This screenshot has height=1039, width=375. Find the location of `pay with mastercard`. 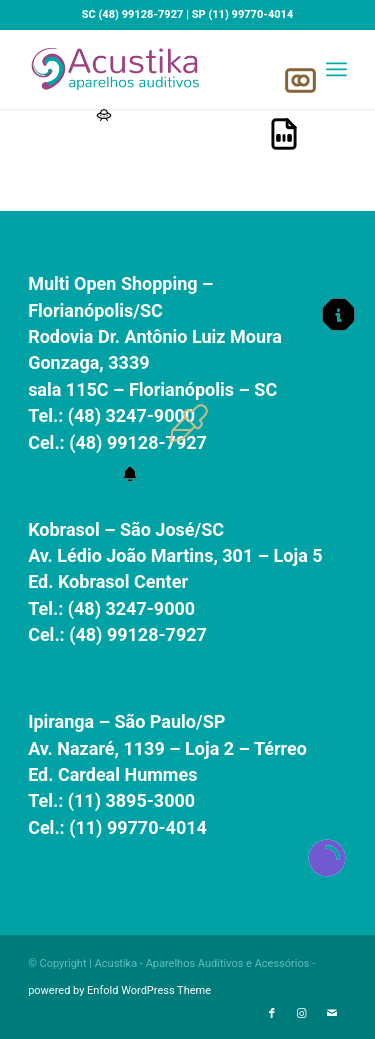

pay with mastercard is located at coordinates (300, 80).